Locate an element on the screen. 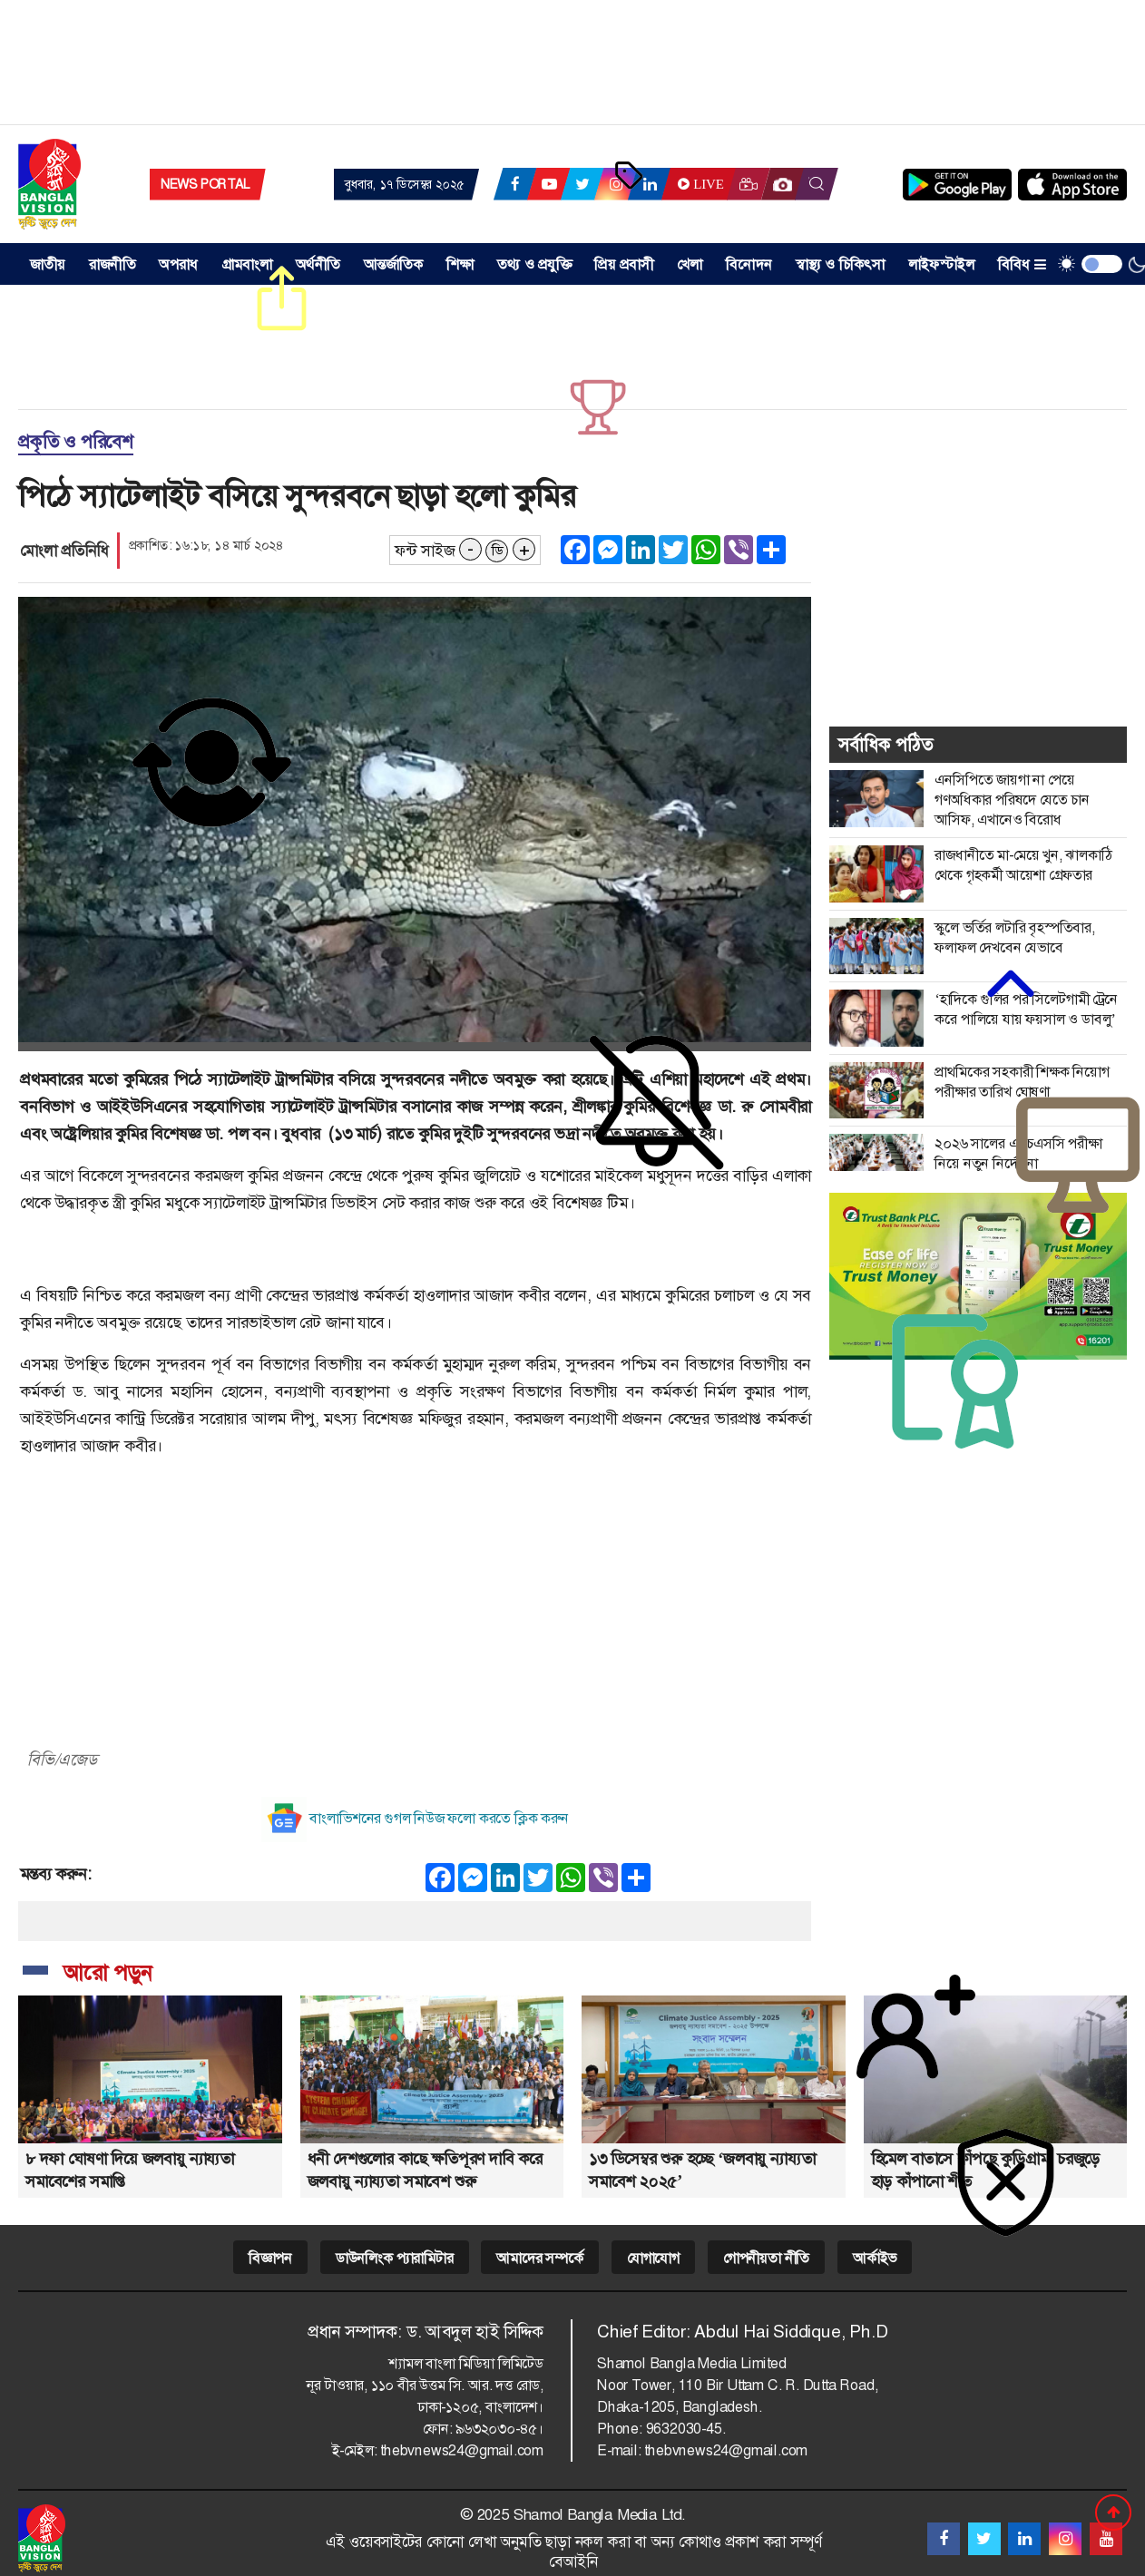  mute notifications is located at coordinates (656, 1102).